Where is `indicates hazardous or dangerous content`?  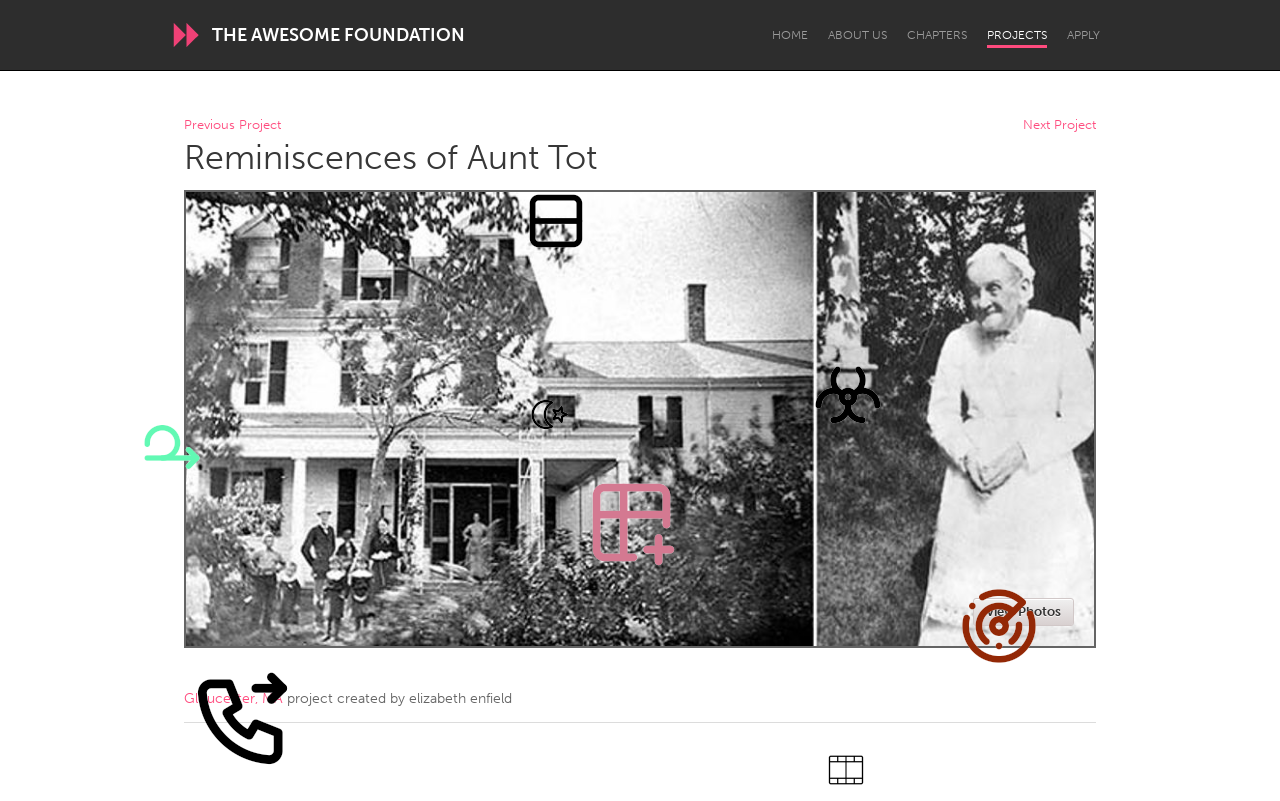 indicates hazardous or dangerous content is located at coordinates (848, 397).